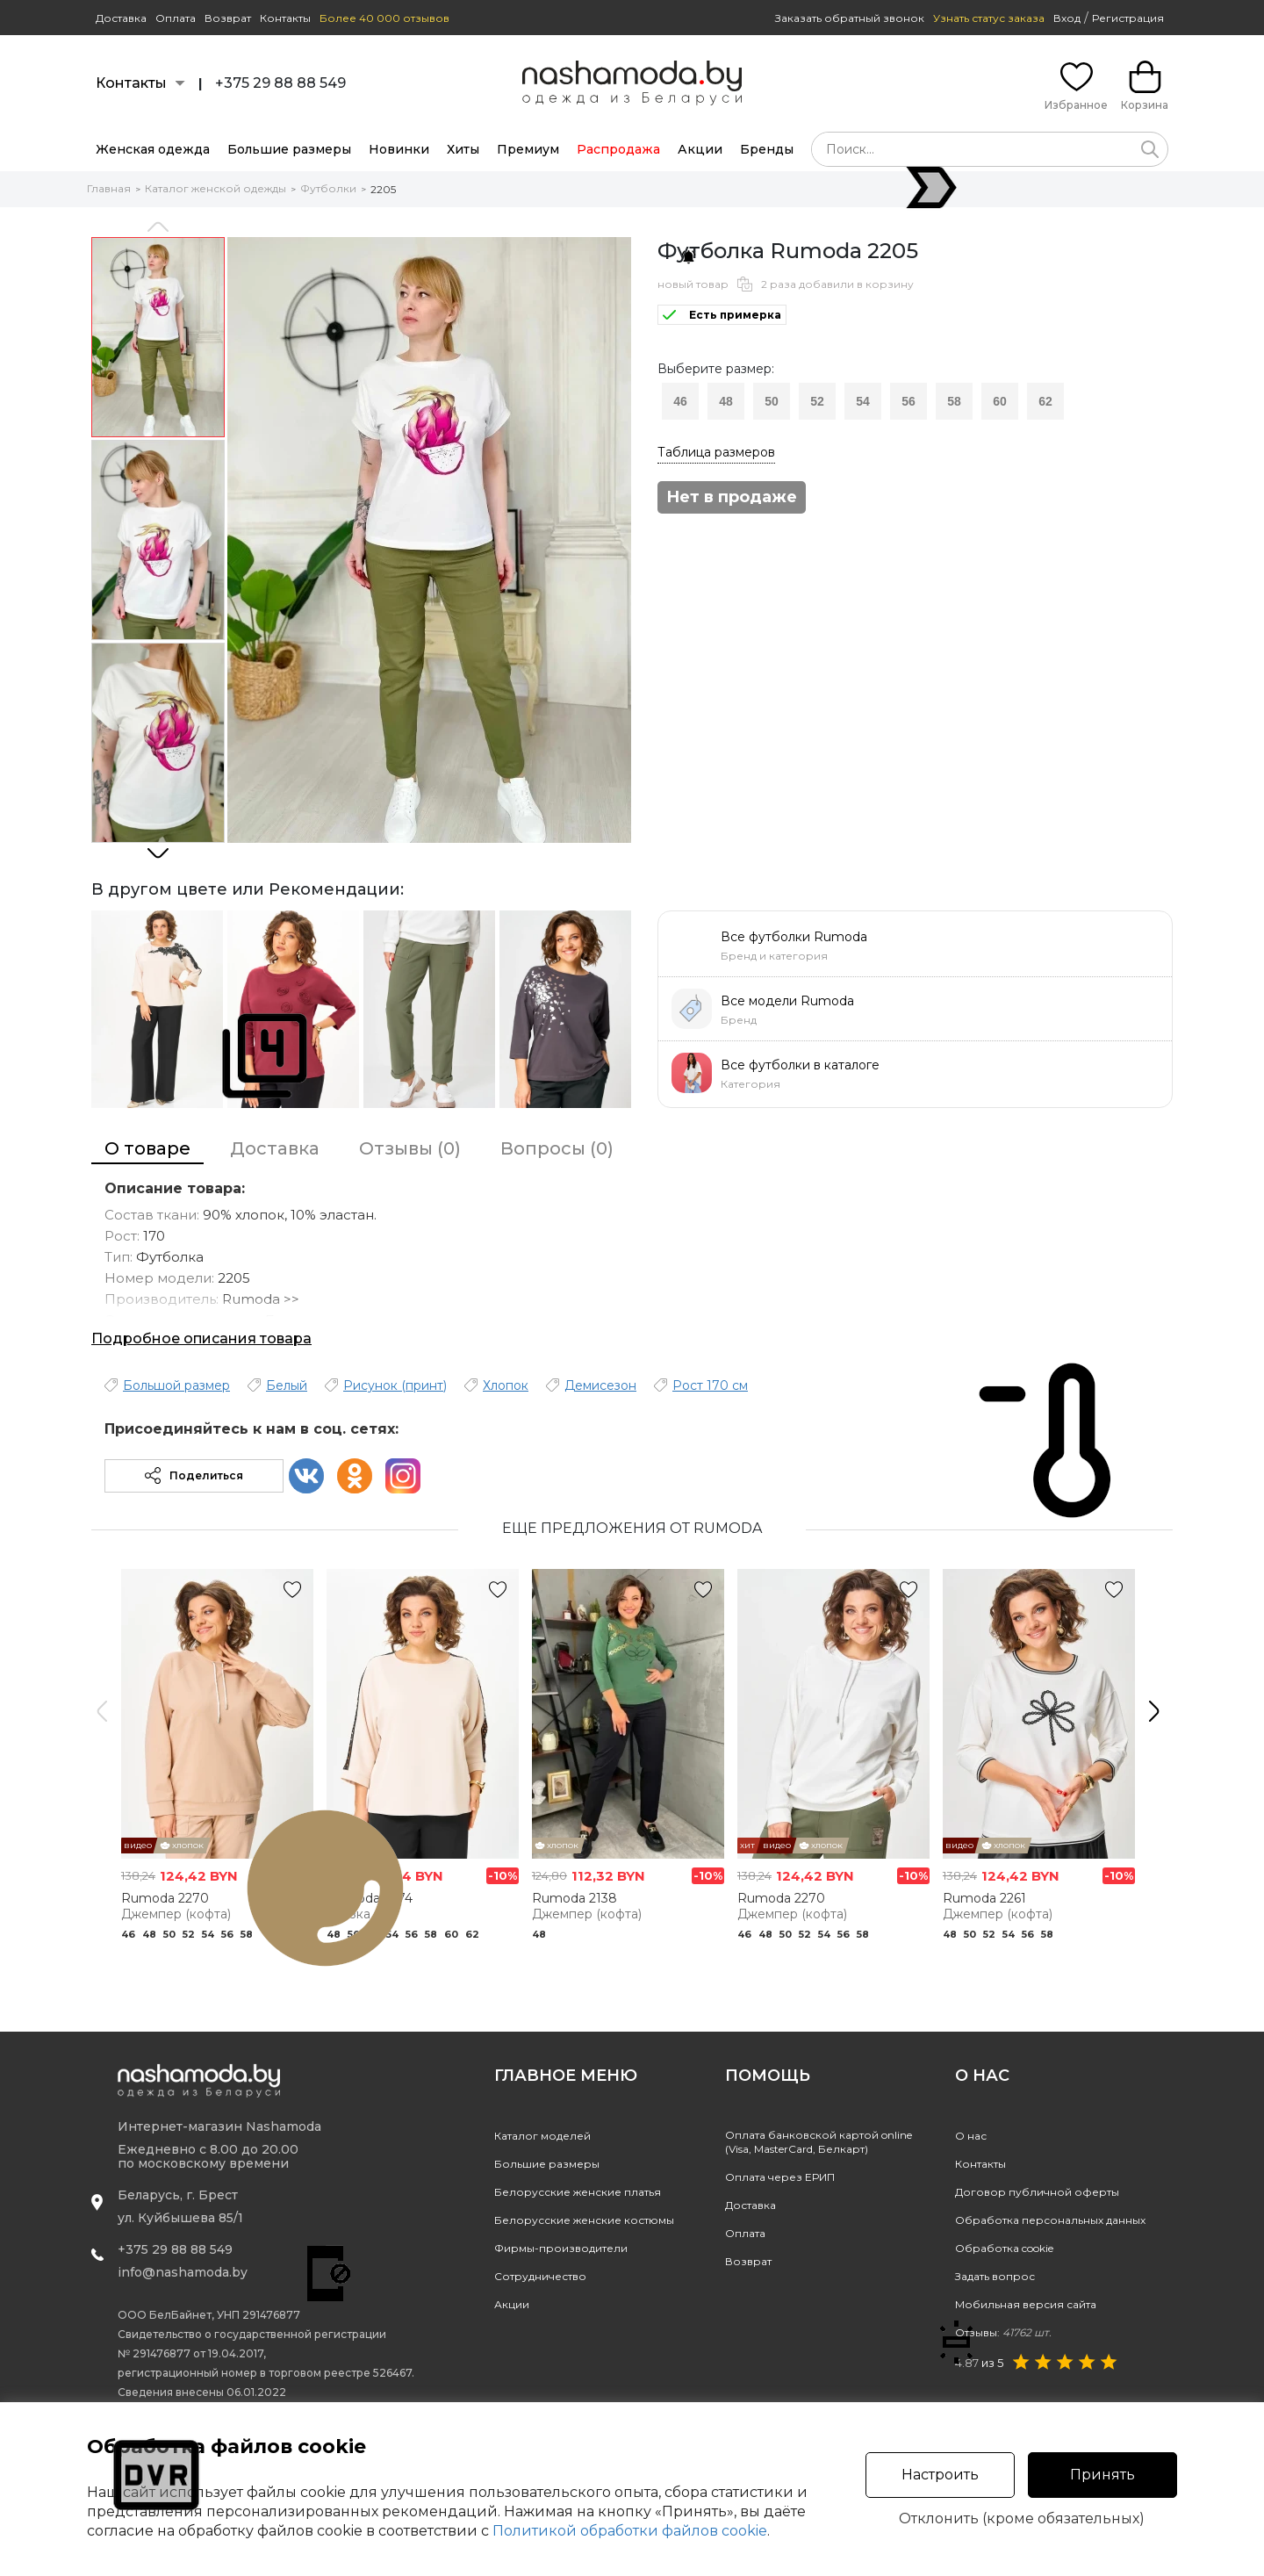 The image size is (1264, 2576). Describe the element at coordinates (325, 1888) in the screenshot. I see `apply inner shadow effect to bottom-right corner` at that location.